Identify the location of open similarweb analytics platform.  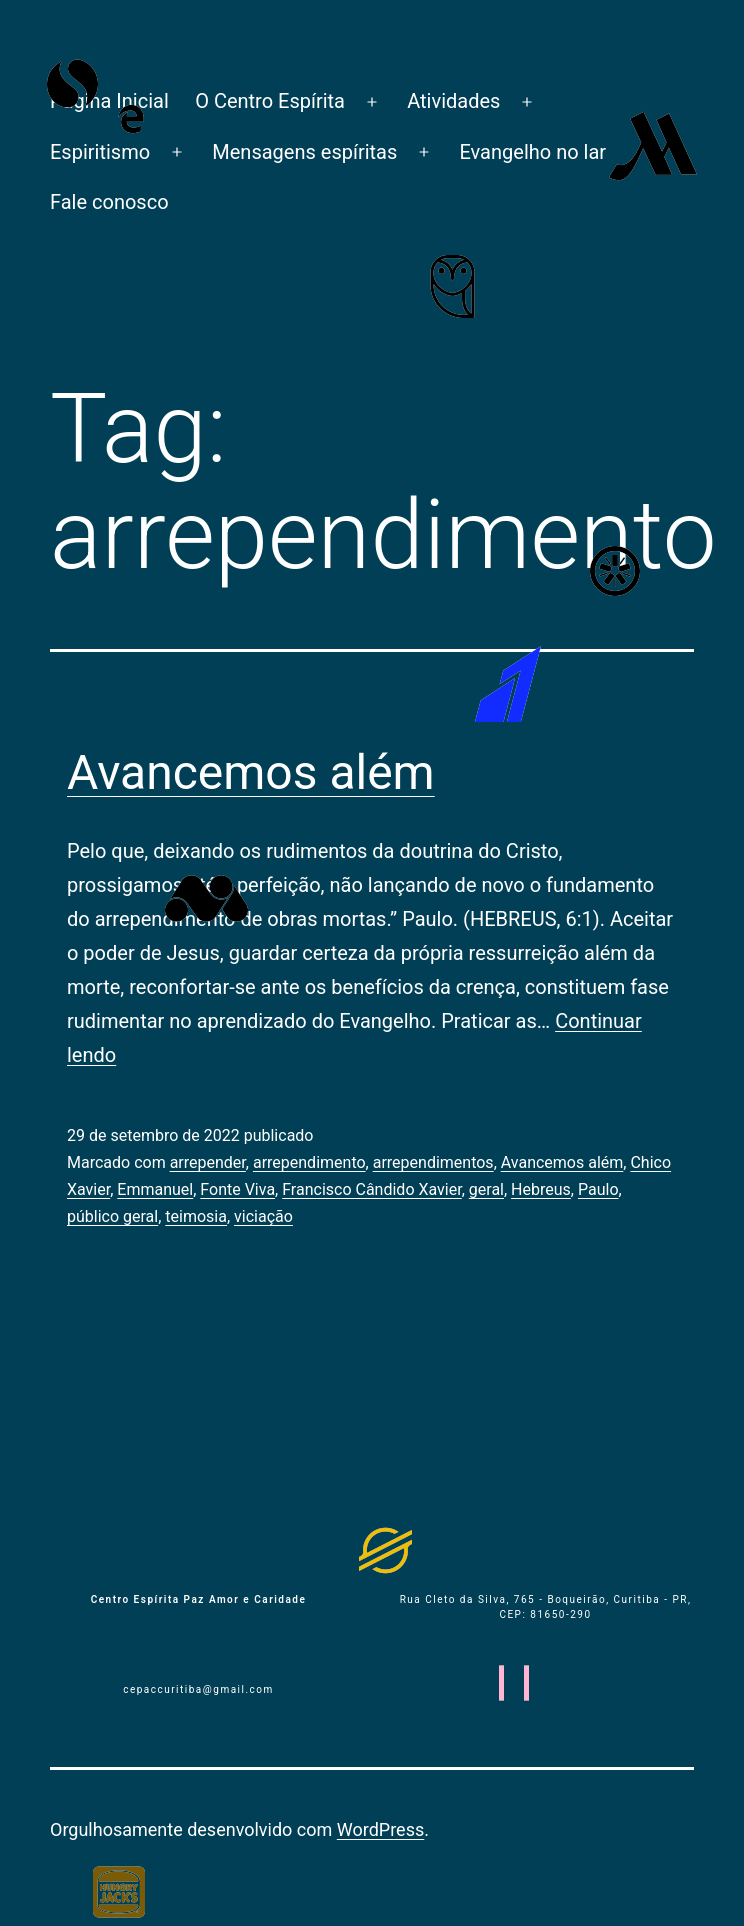
(72, 83).